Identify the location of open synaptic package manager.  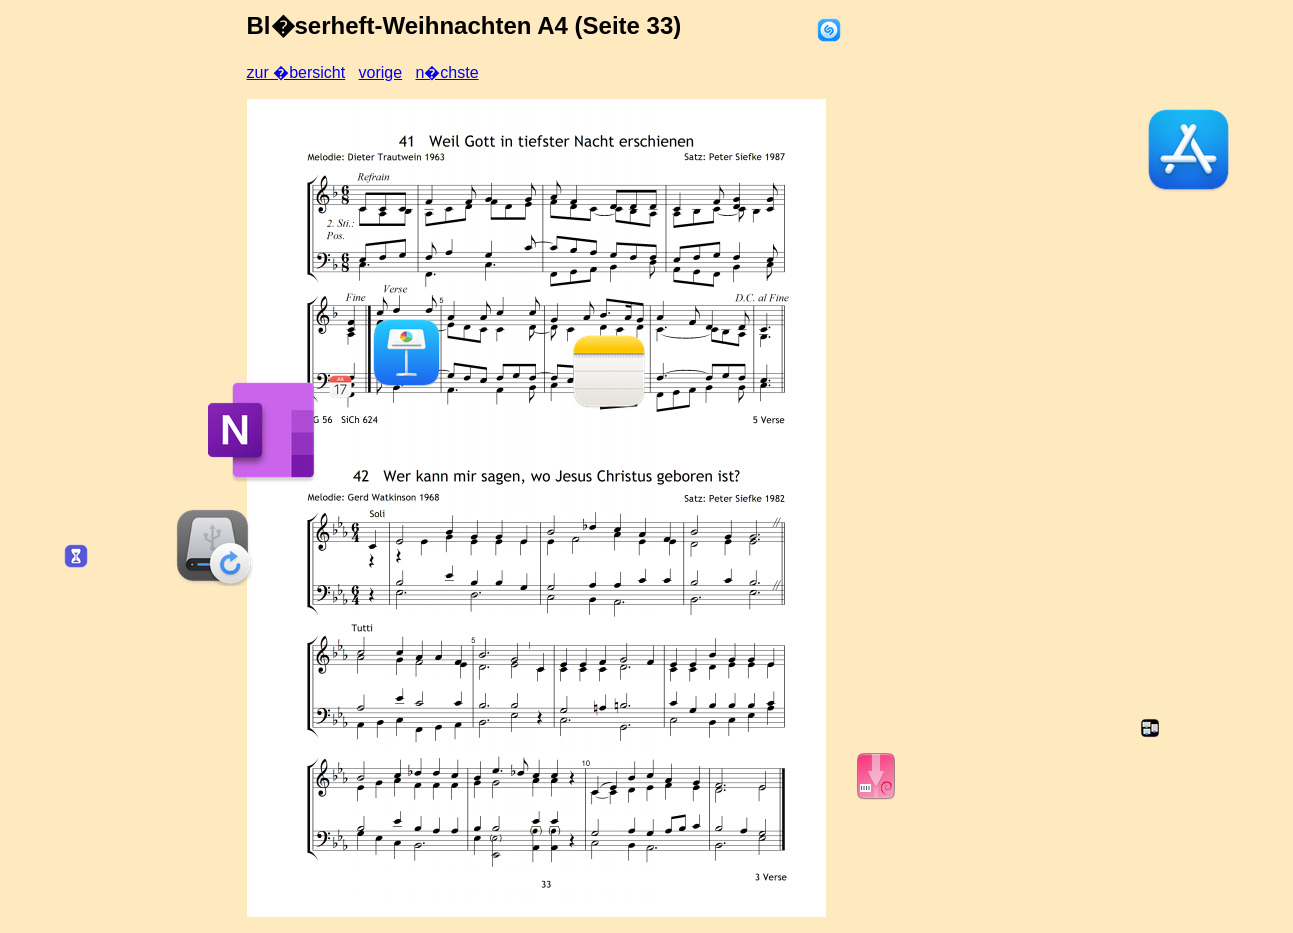
(876, 776).